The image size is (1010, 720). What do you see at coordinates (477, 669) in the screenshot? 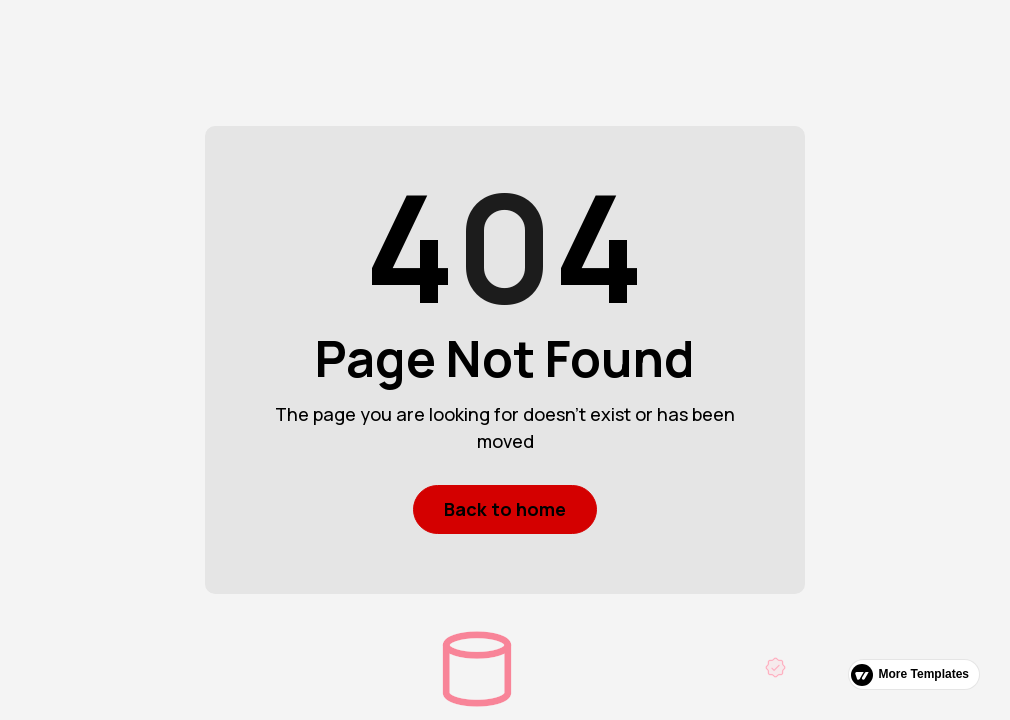
I see `represents a database or data storage` at bounding box center [477, 669].